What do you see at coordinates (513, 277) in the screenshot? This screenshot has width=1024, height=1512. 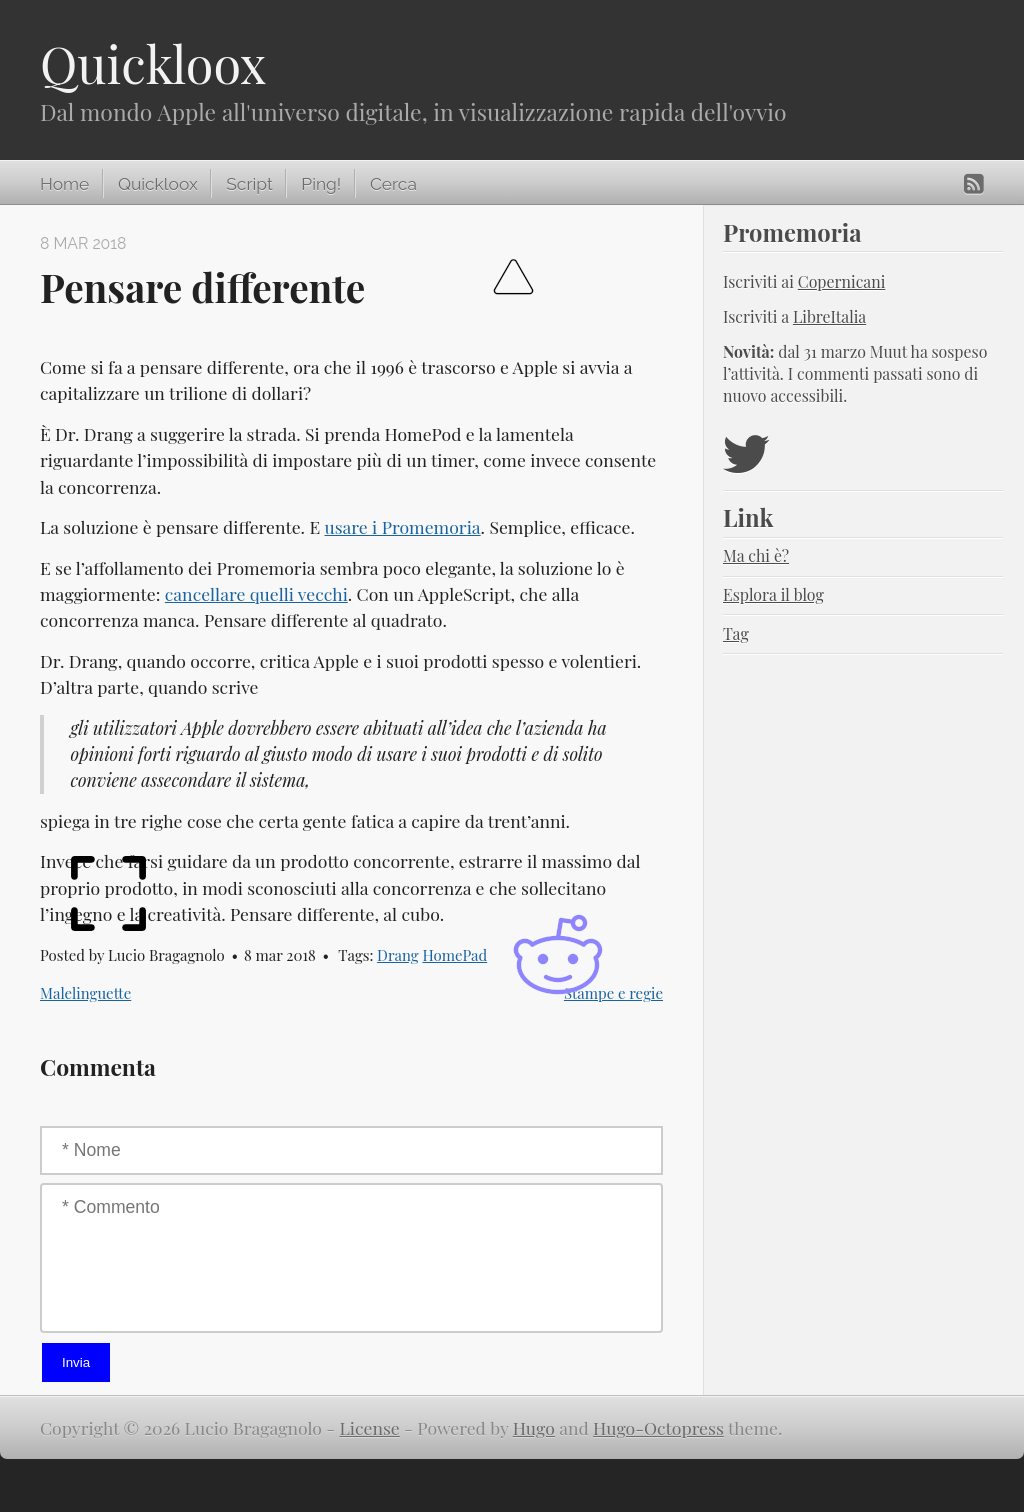 I see `play or start media content` at bounding box center [513, 277].